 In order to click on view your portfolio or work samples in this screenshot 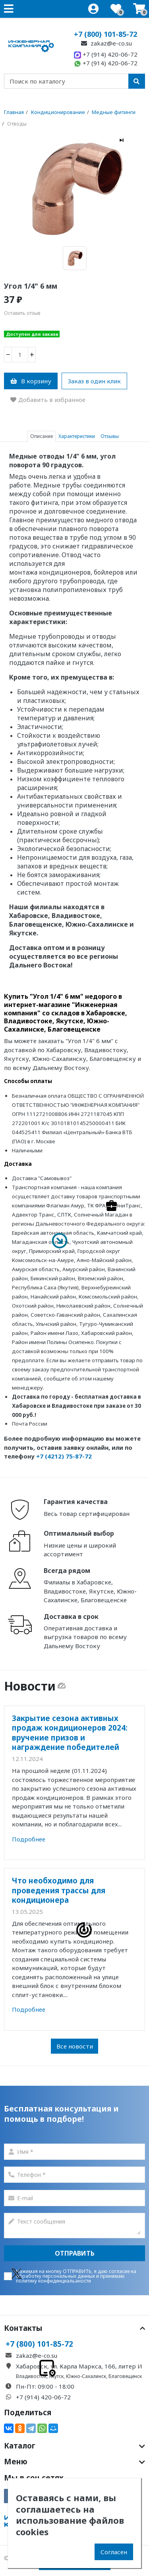, I will do `click(111, 1205)`.